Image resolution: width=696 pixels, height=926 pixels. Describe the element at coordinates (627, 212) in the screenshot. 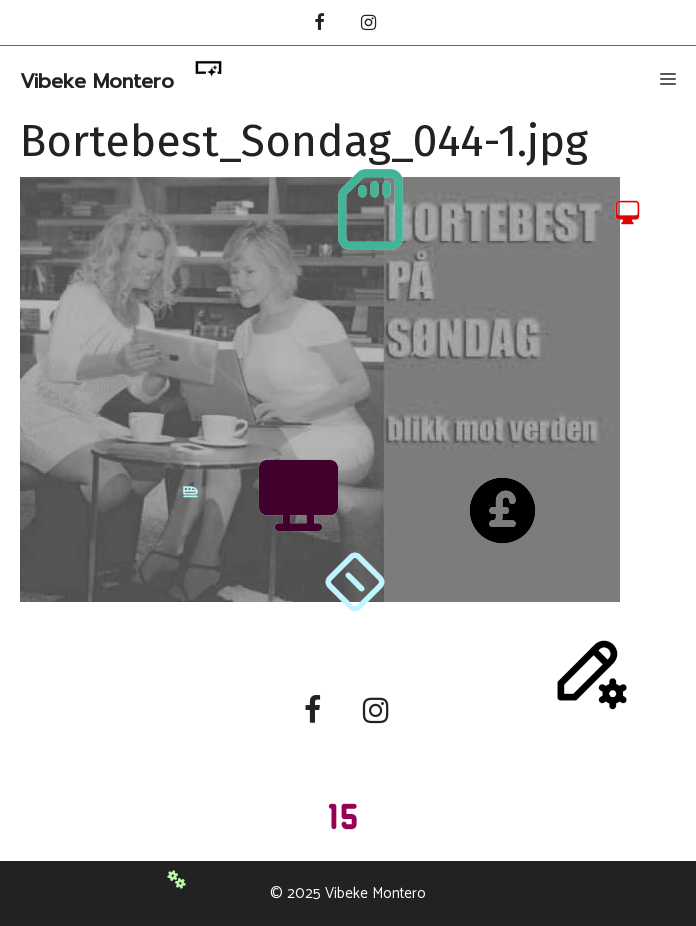

I see `access desktop or computer settings` at that location.